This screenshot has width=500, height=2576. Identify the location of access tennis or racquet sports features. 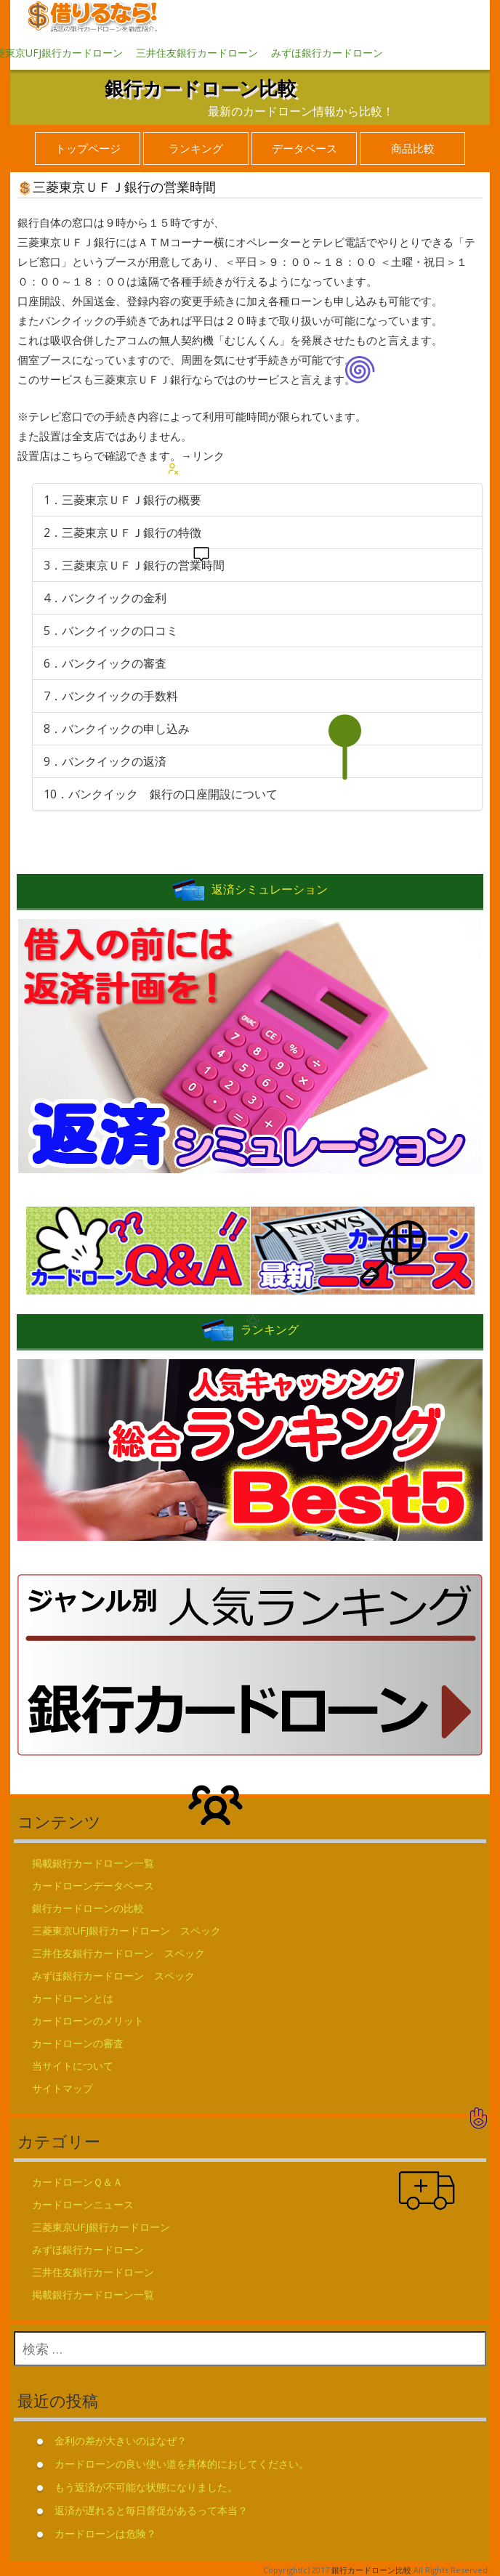
(392, 1255).